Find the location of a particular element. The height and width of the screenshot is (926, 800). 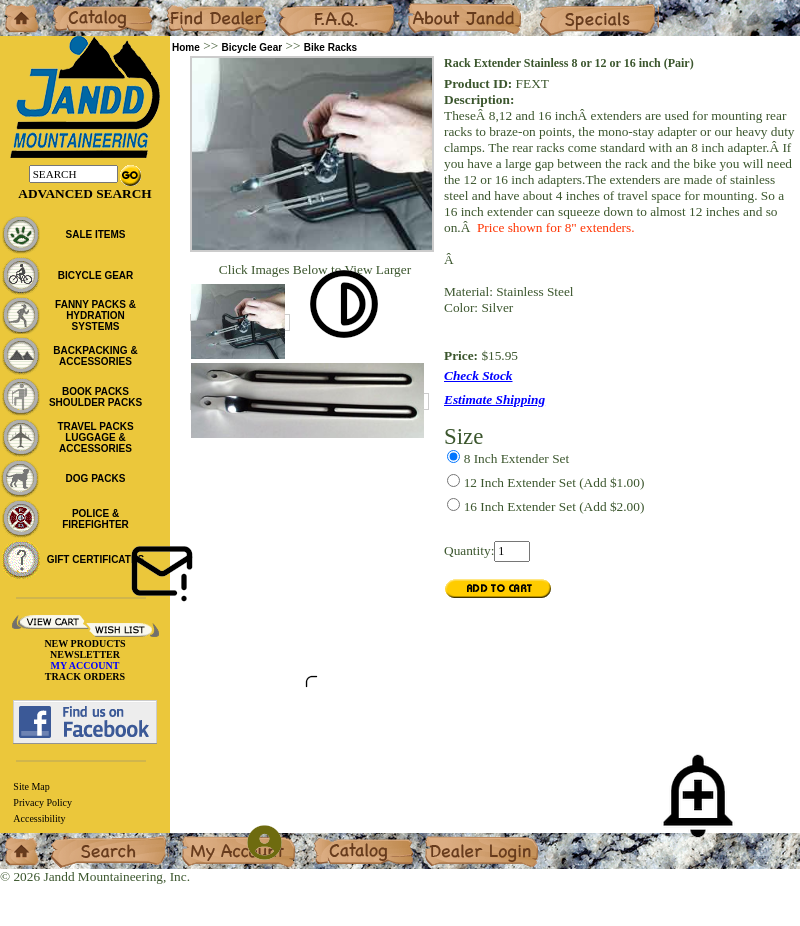

adjust top-left corner radius is located at coordinates (311, 681).